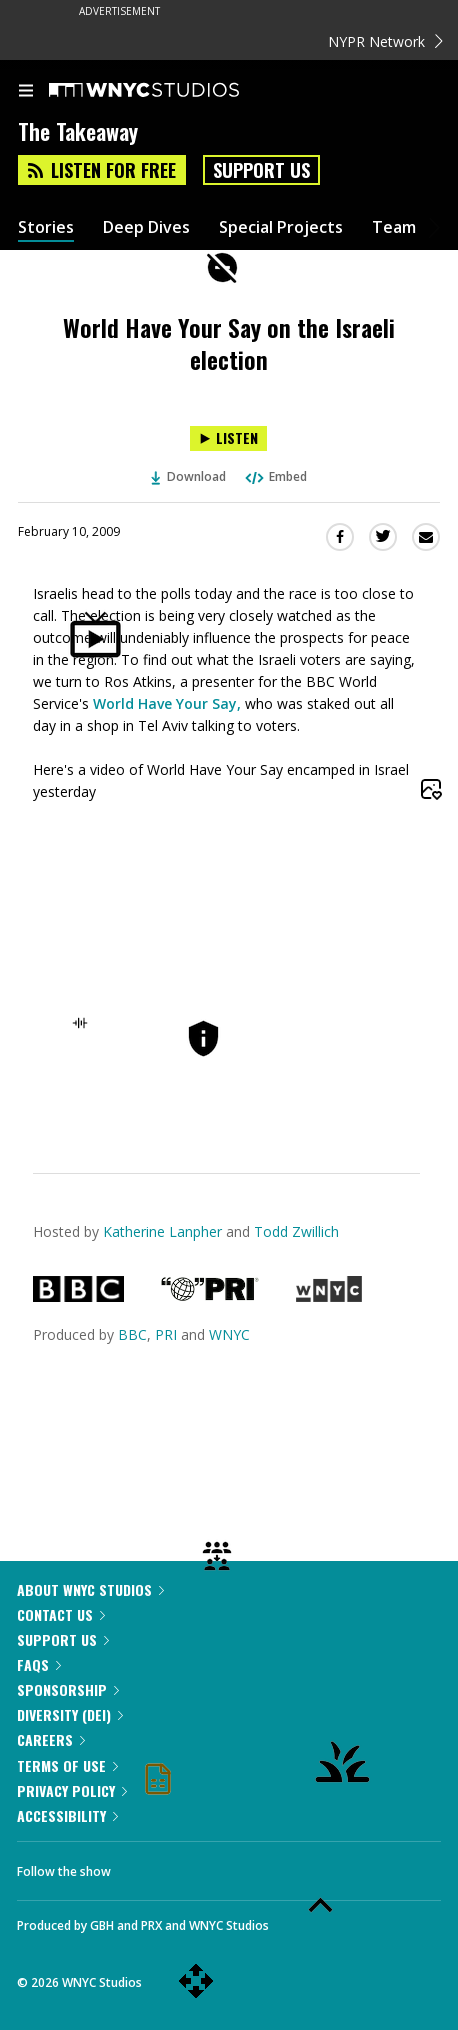  I want to click on move or drag this element freely, so click(196, 1981).